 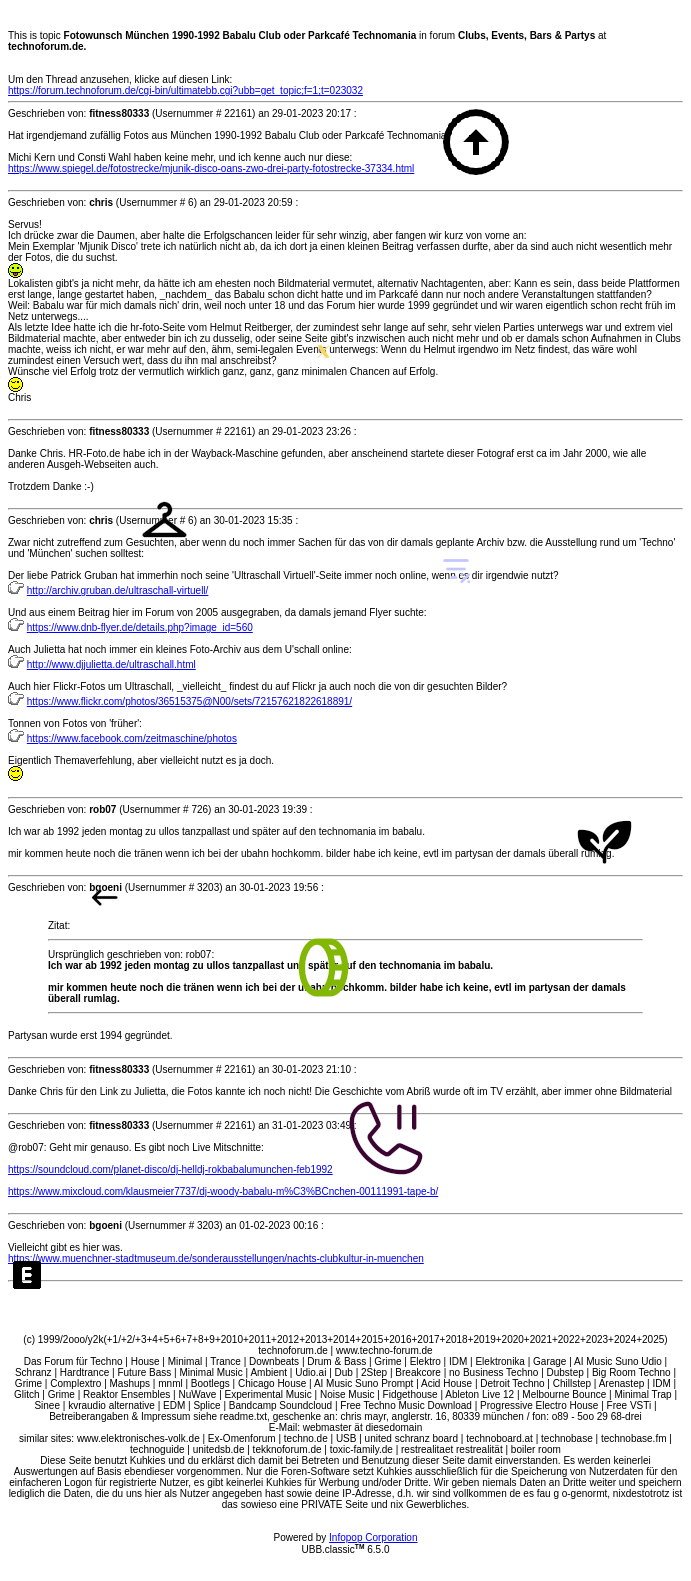 I want to click on access coat check or wardrobe services, so click(x=164, y=519).